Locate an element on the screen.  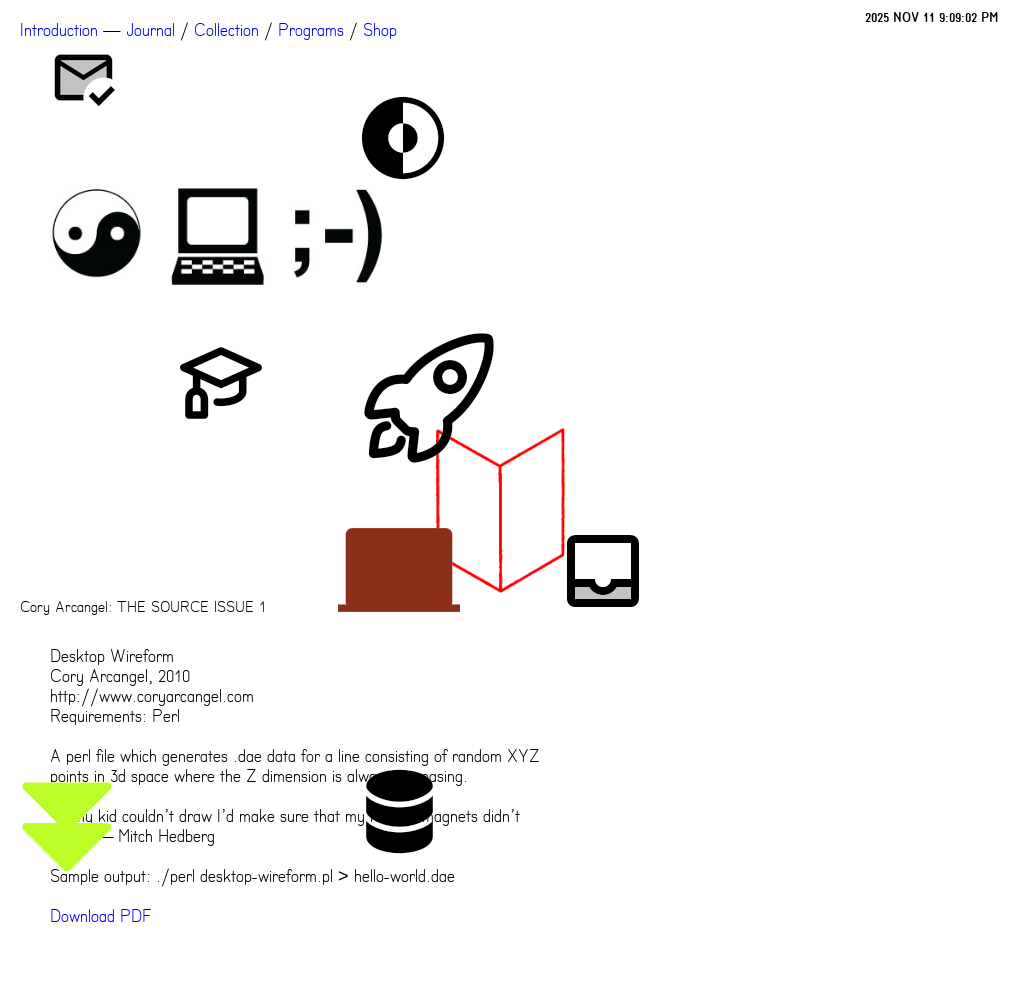
access server settings or configuration is located at coordinates (399, 811).